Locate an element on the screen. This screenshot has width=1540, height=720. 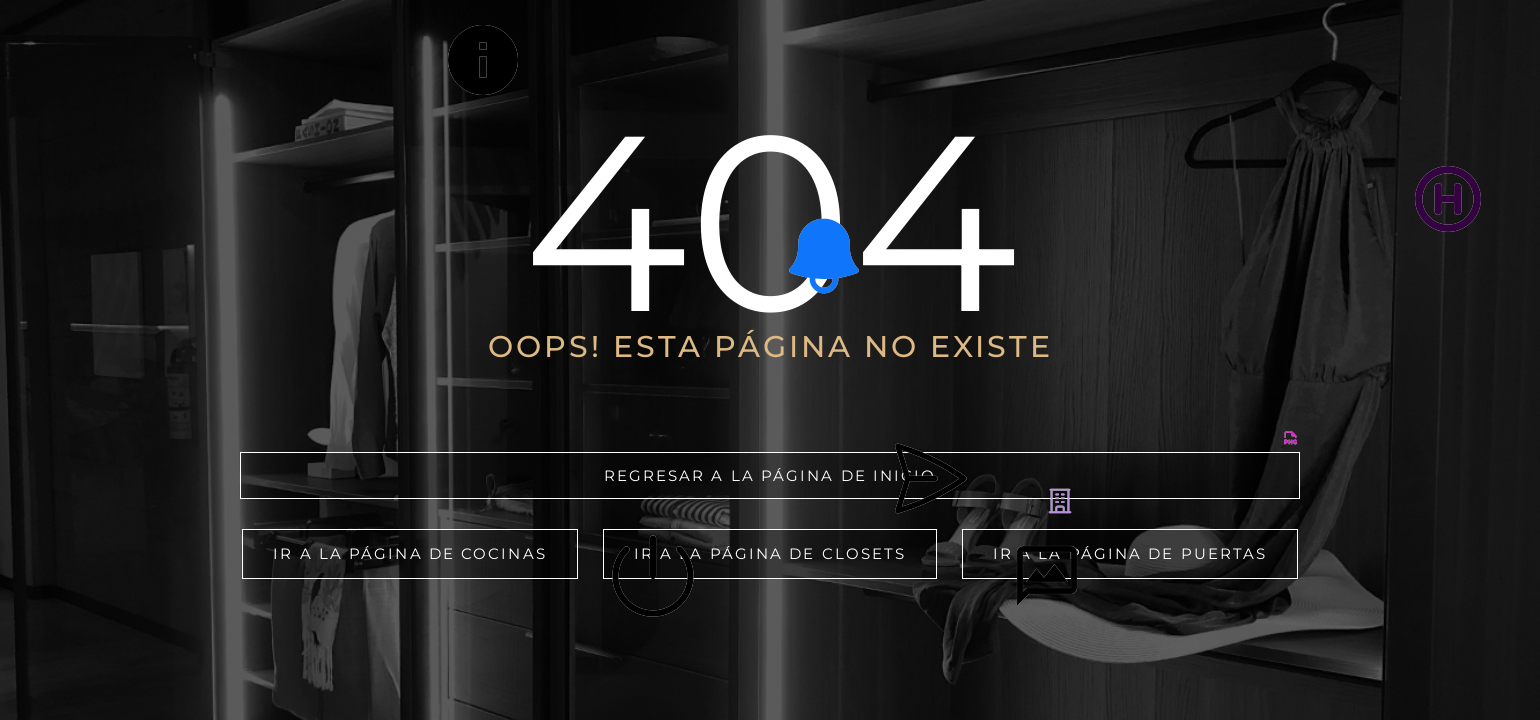
view more information or details is located at coordinates (483, 60).